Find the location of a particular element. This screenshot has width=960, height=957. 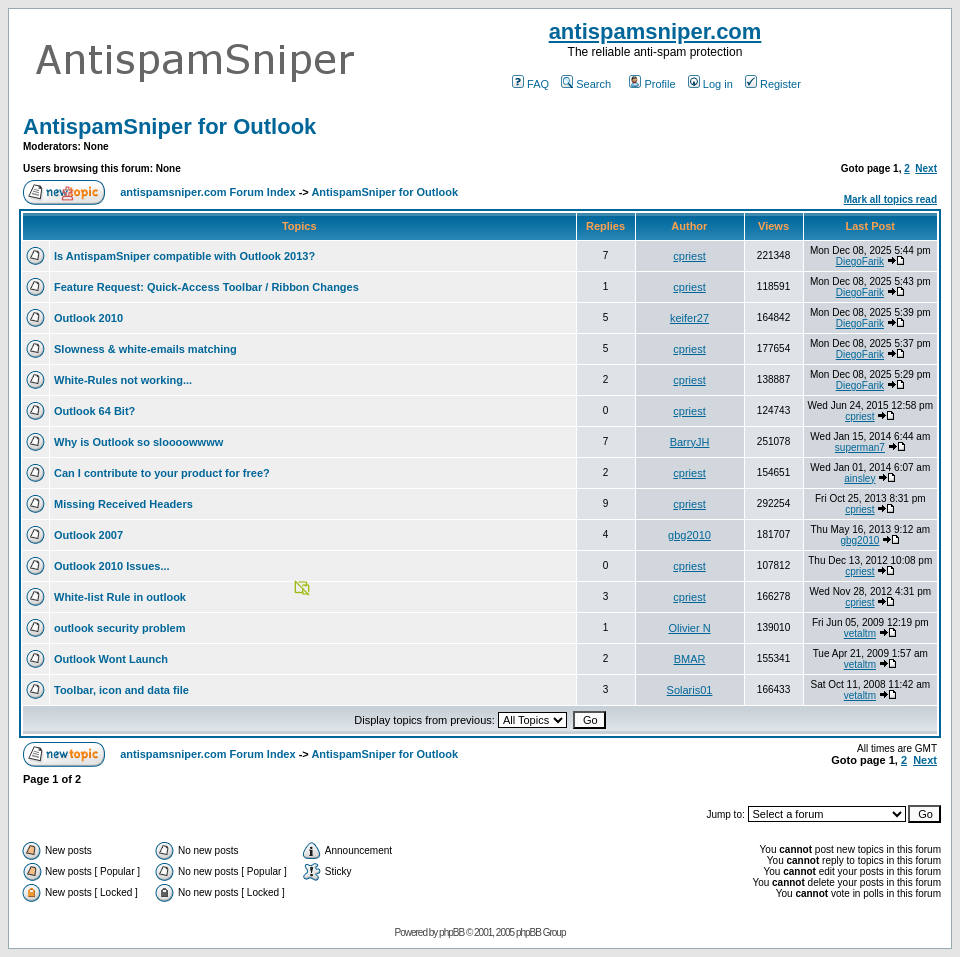

devices are disconnected or unavailable is located at coordinates (302, 588).